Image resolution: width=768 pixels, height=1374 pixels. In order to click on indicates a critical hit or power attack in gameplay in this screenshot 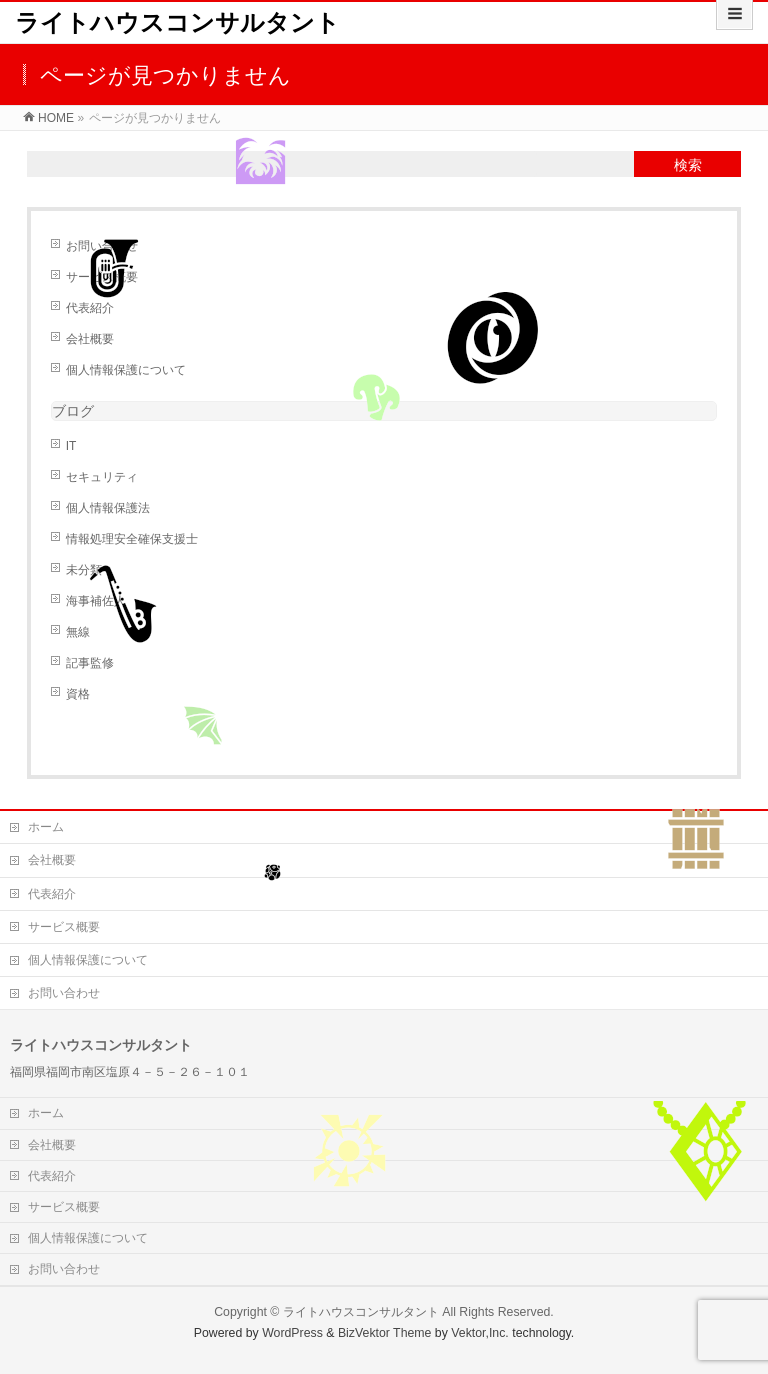, I will do `click(349, 1150)`.